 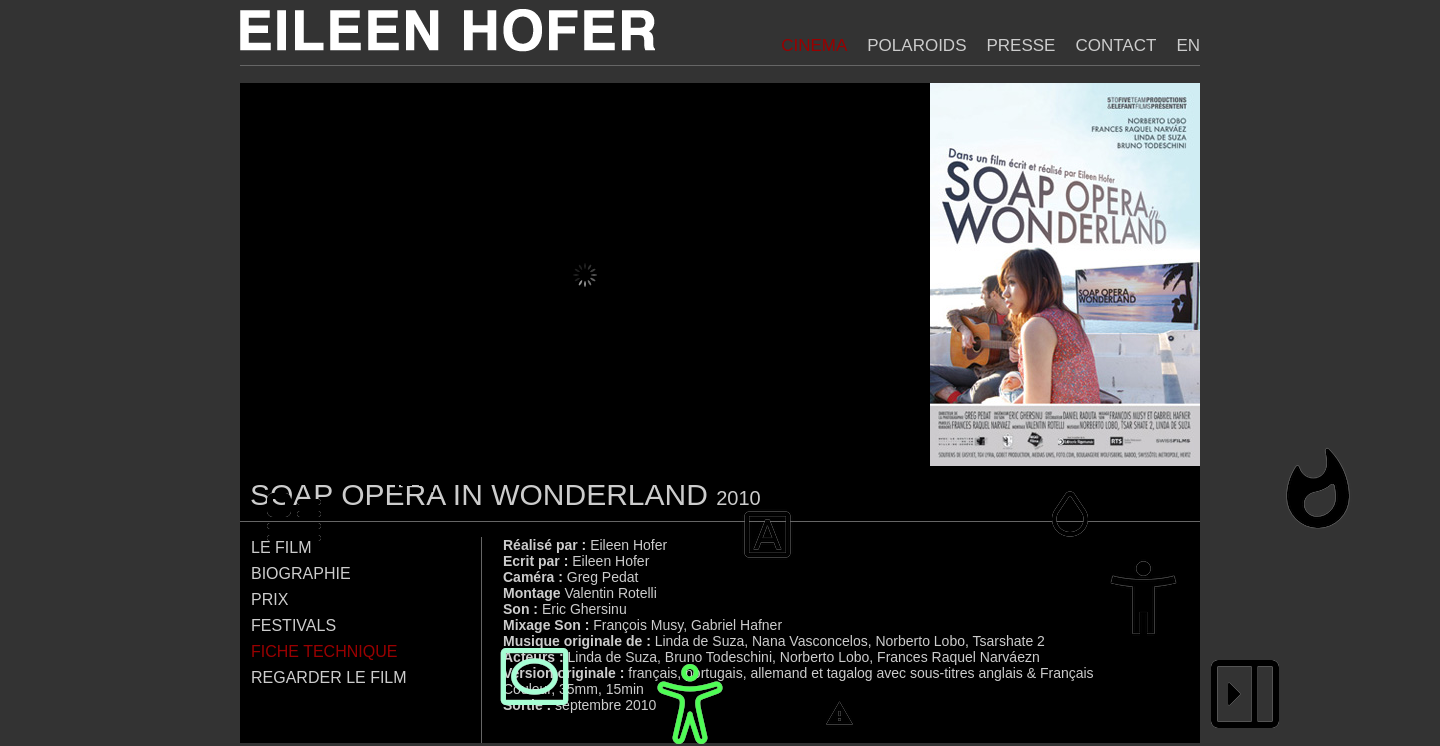 What do you see at coordinates (767, 534) in the screenshot?
I see `download or install new fonts` at bounding box center [767, 534].